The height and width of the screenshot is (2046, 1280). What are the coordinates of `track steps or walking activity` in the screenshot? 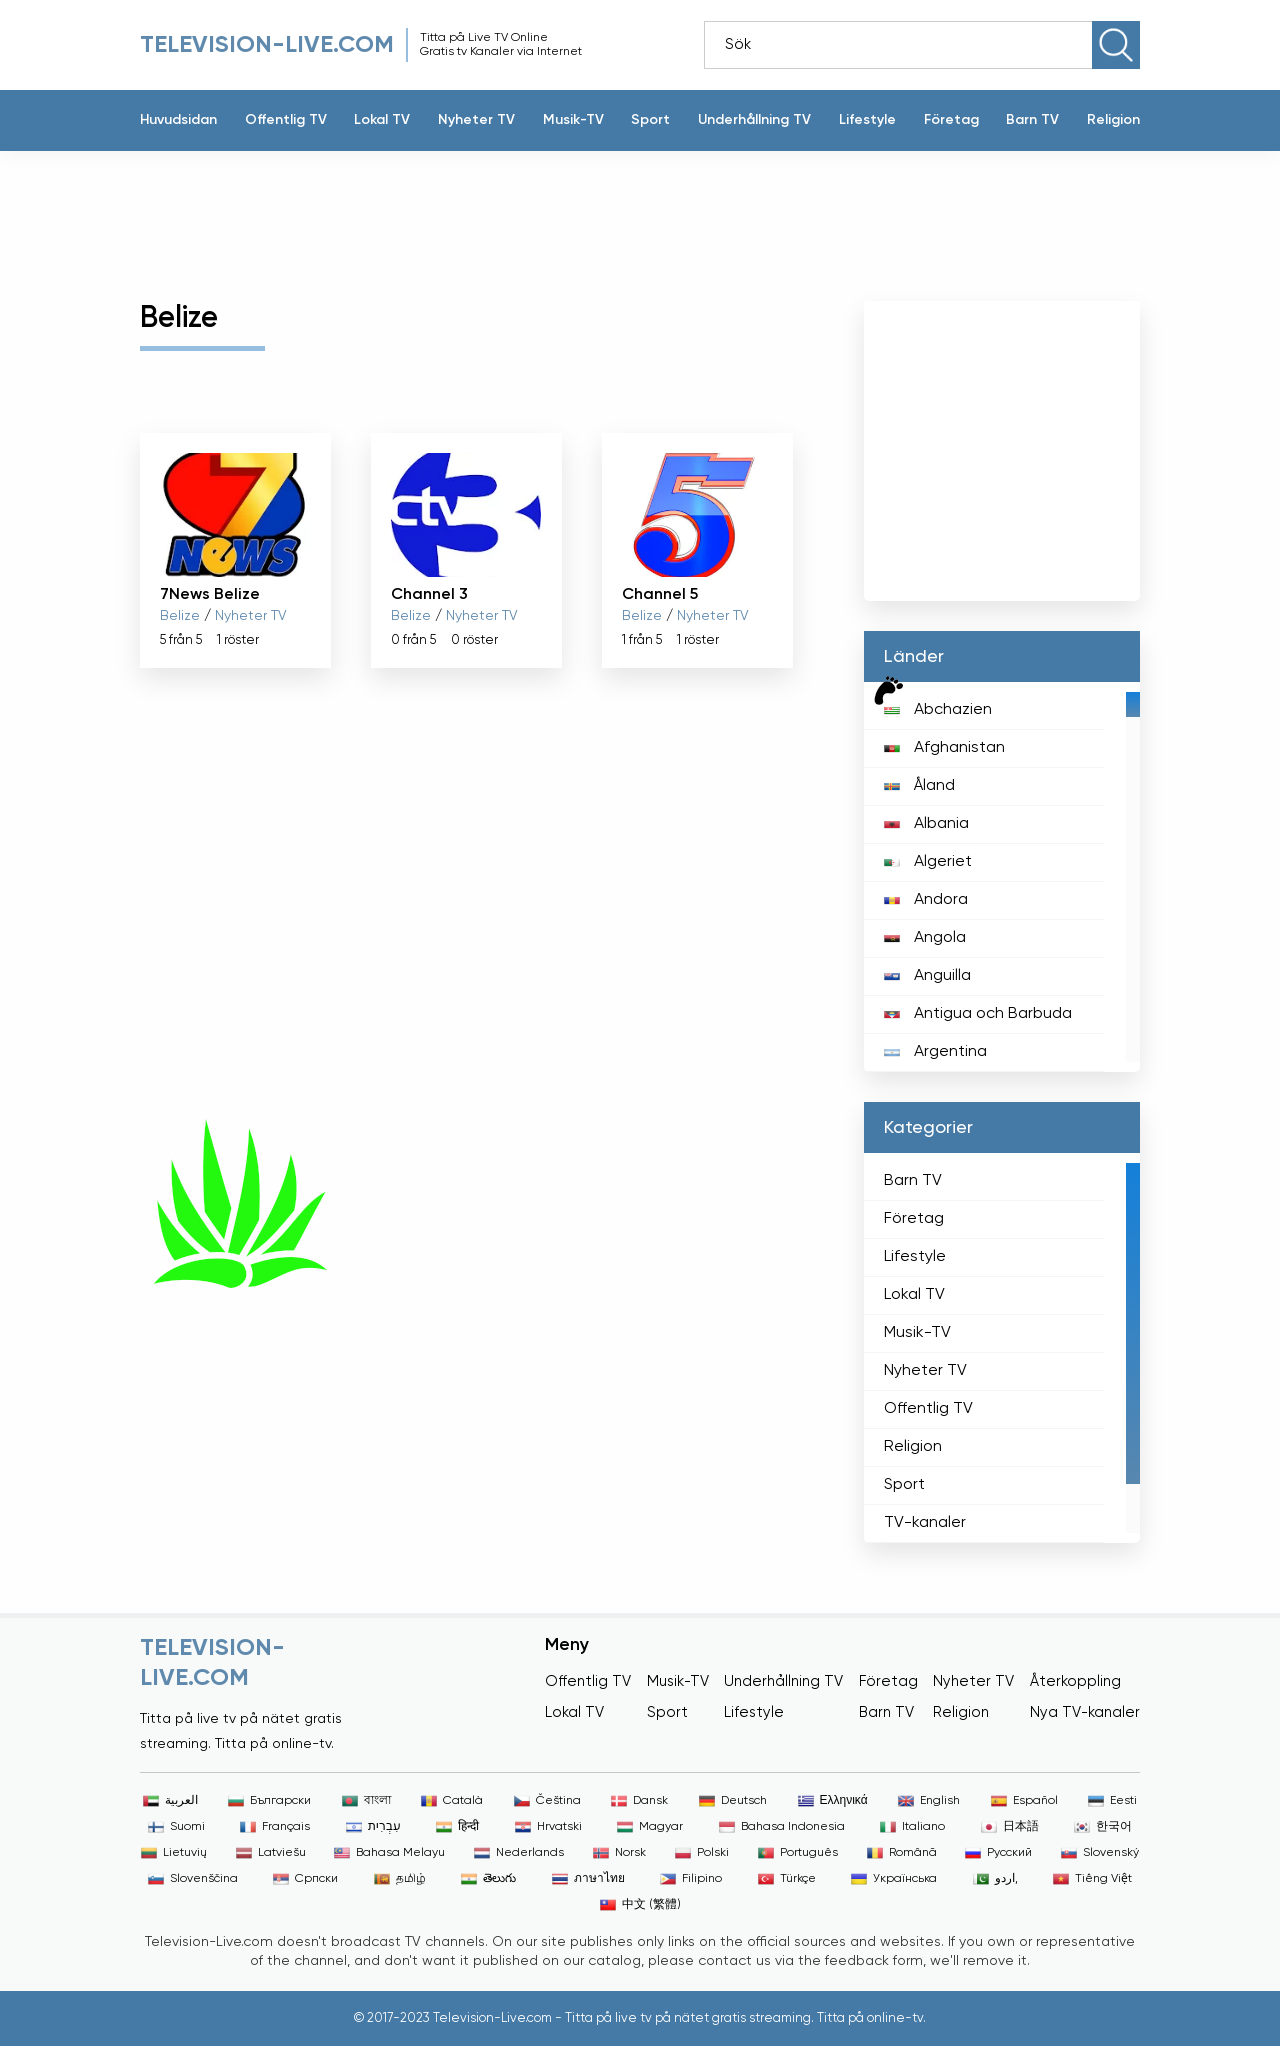 It's located at (888, 690).